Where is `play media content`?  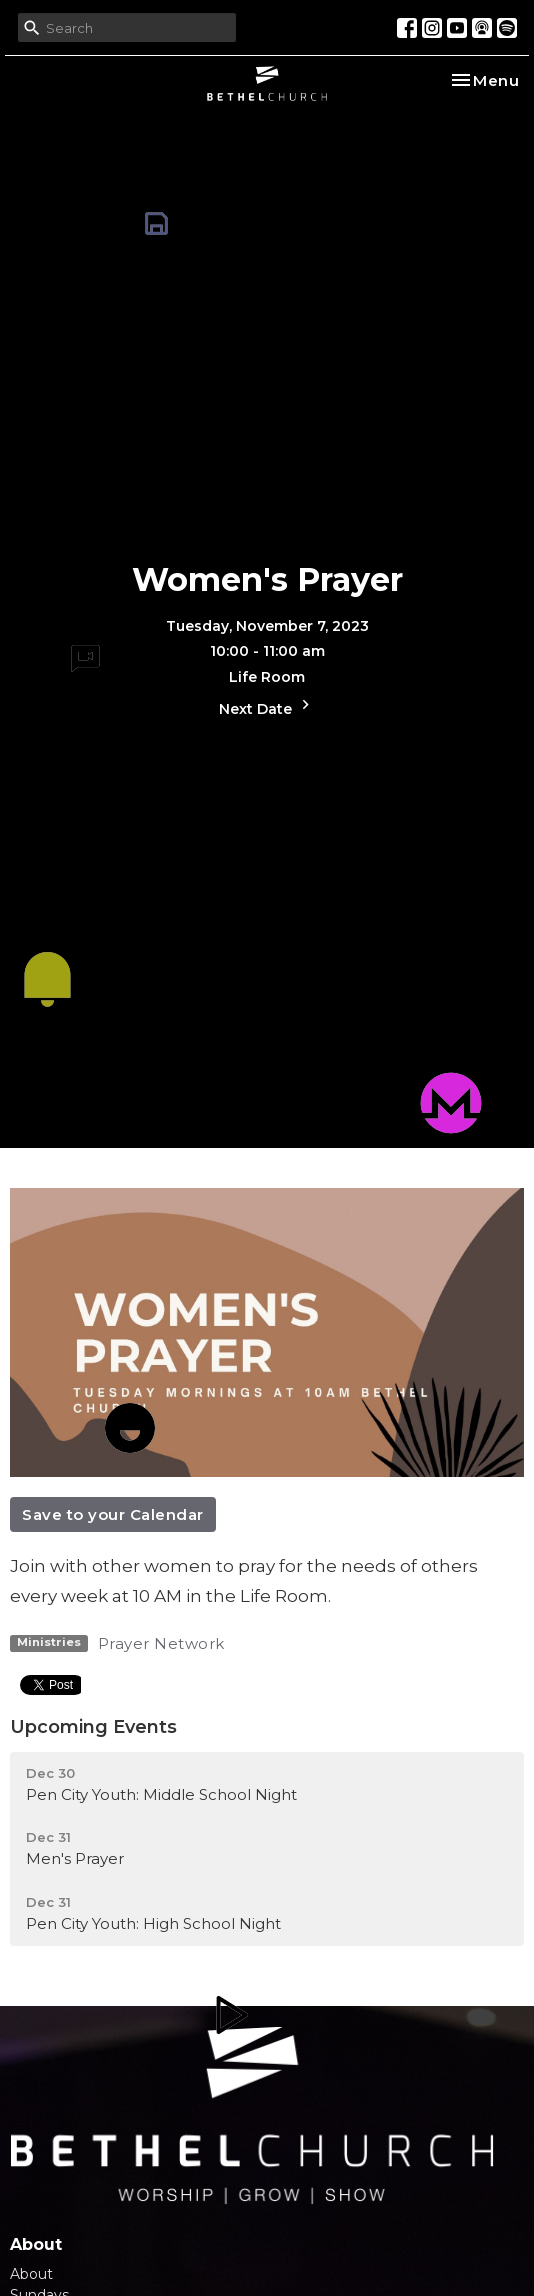
play media content is located at coordinates (229, 2015).